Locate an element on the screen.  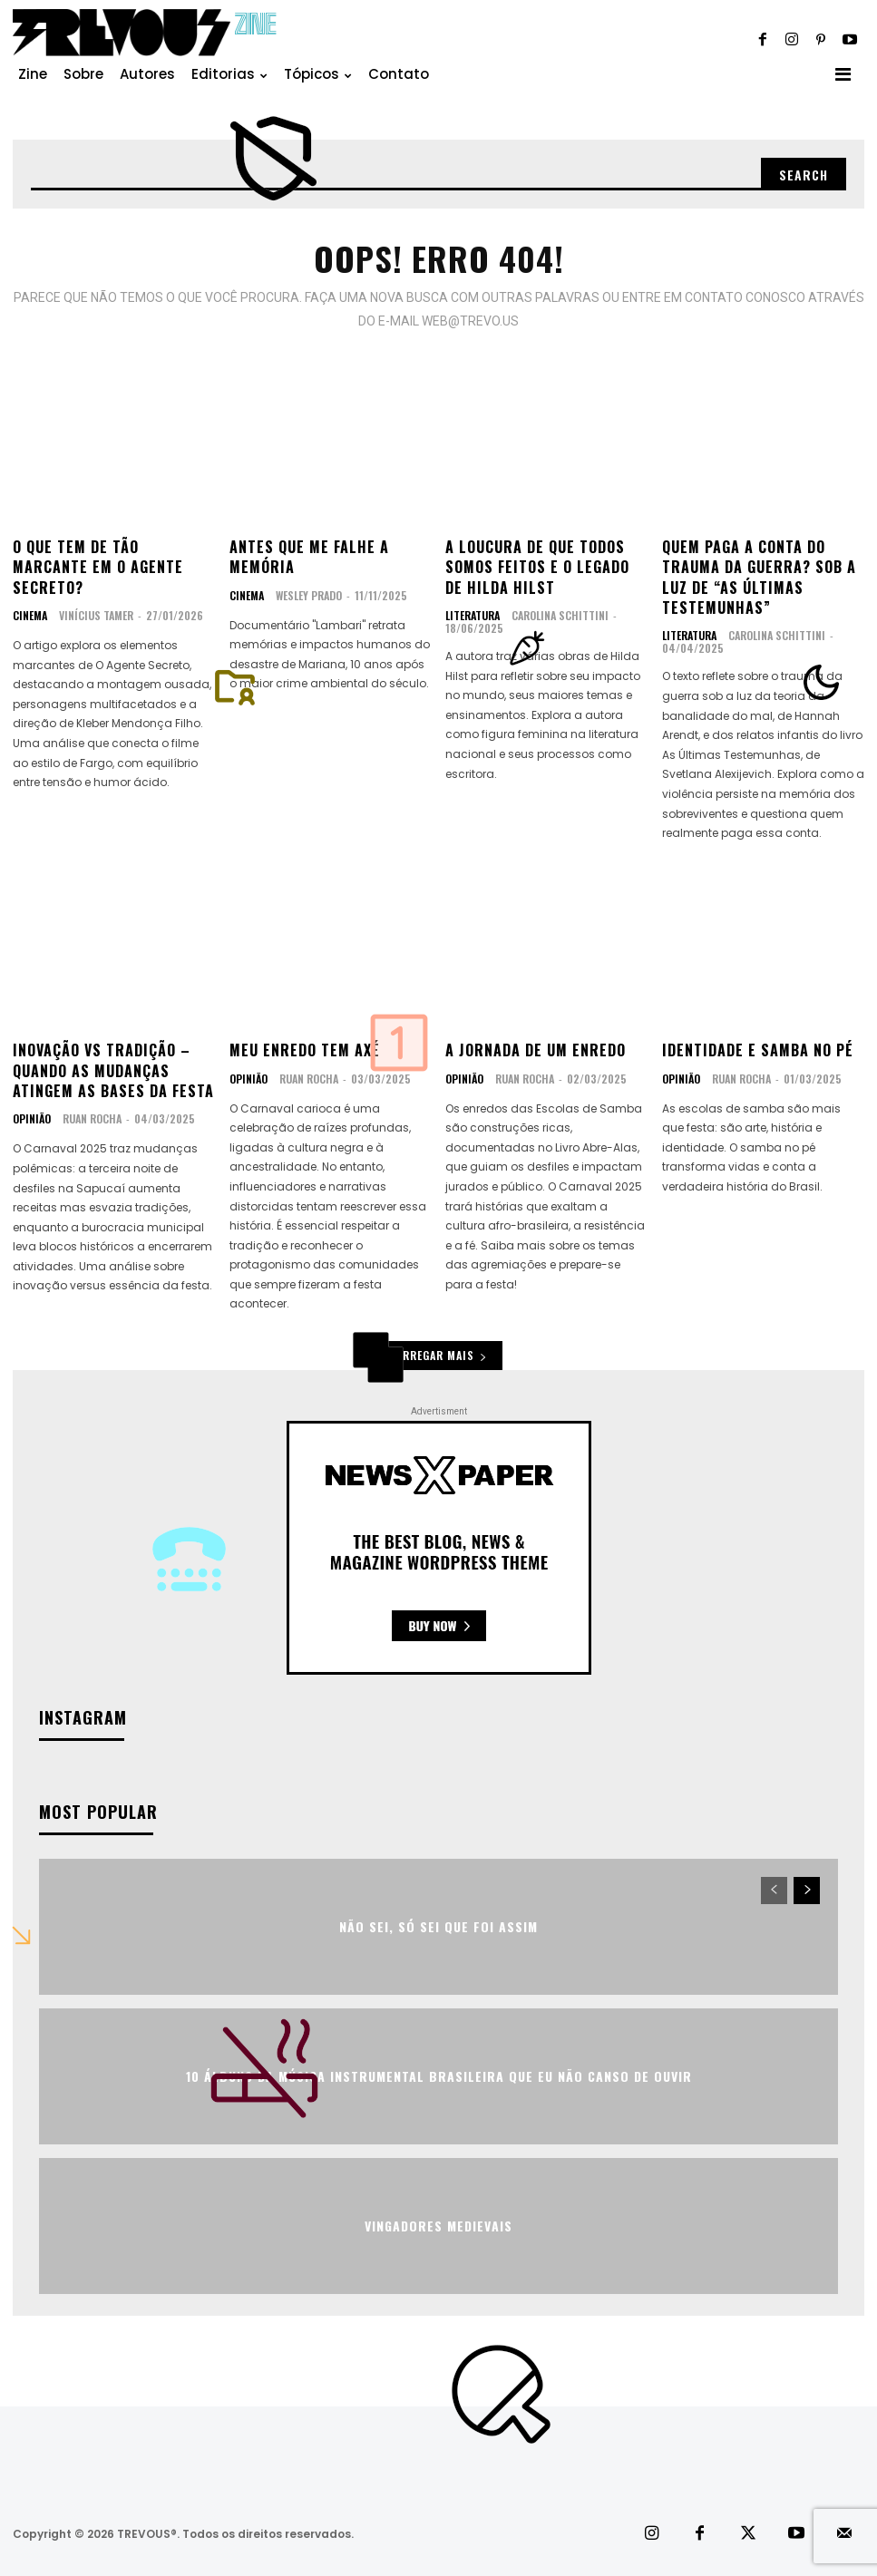
access table tennis or ping pong game is located at coordinates (499, 2392).